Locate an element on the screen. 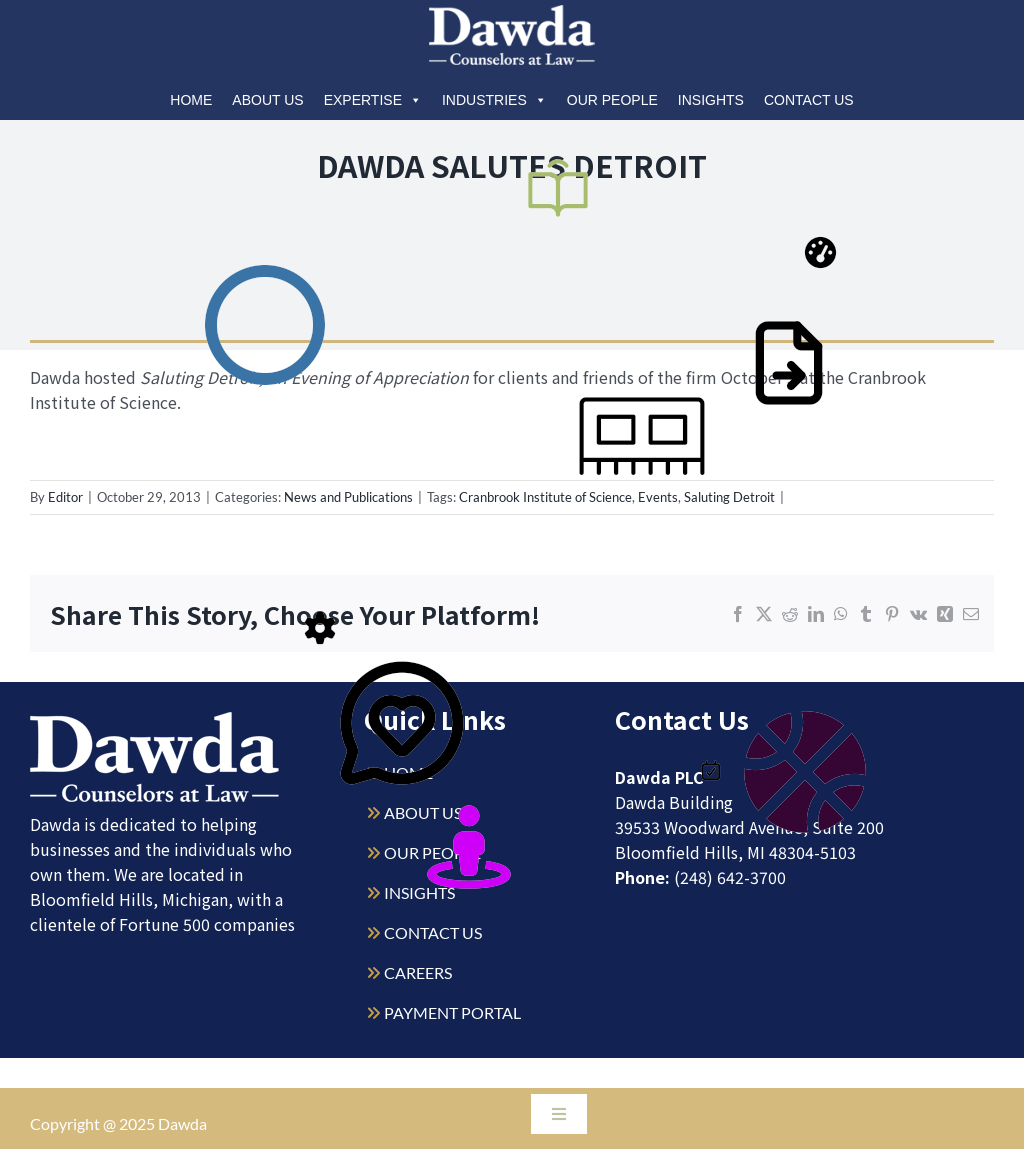  view performance or speed metrics is located at coordinates (820, 252).